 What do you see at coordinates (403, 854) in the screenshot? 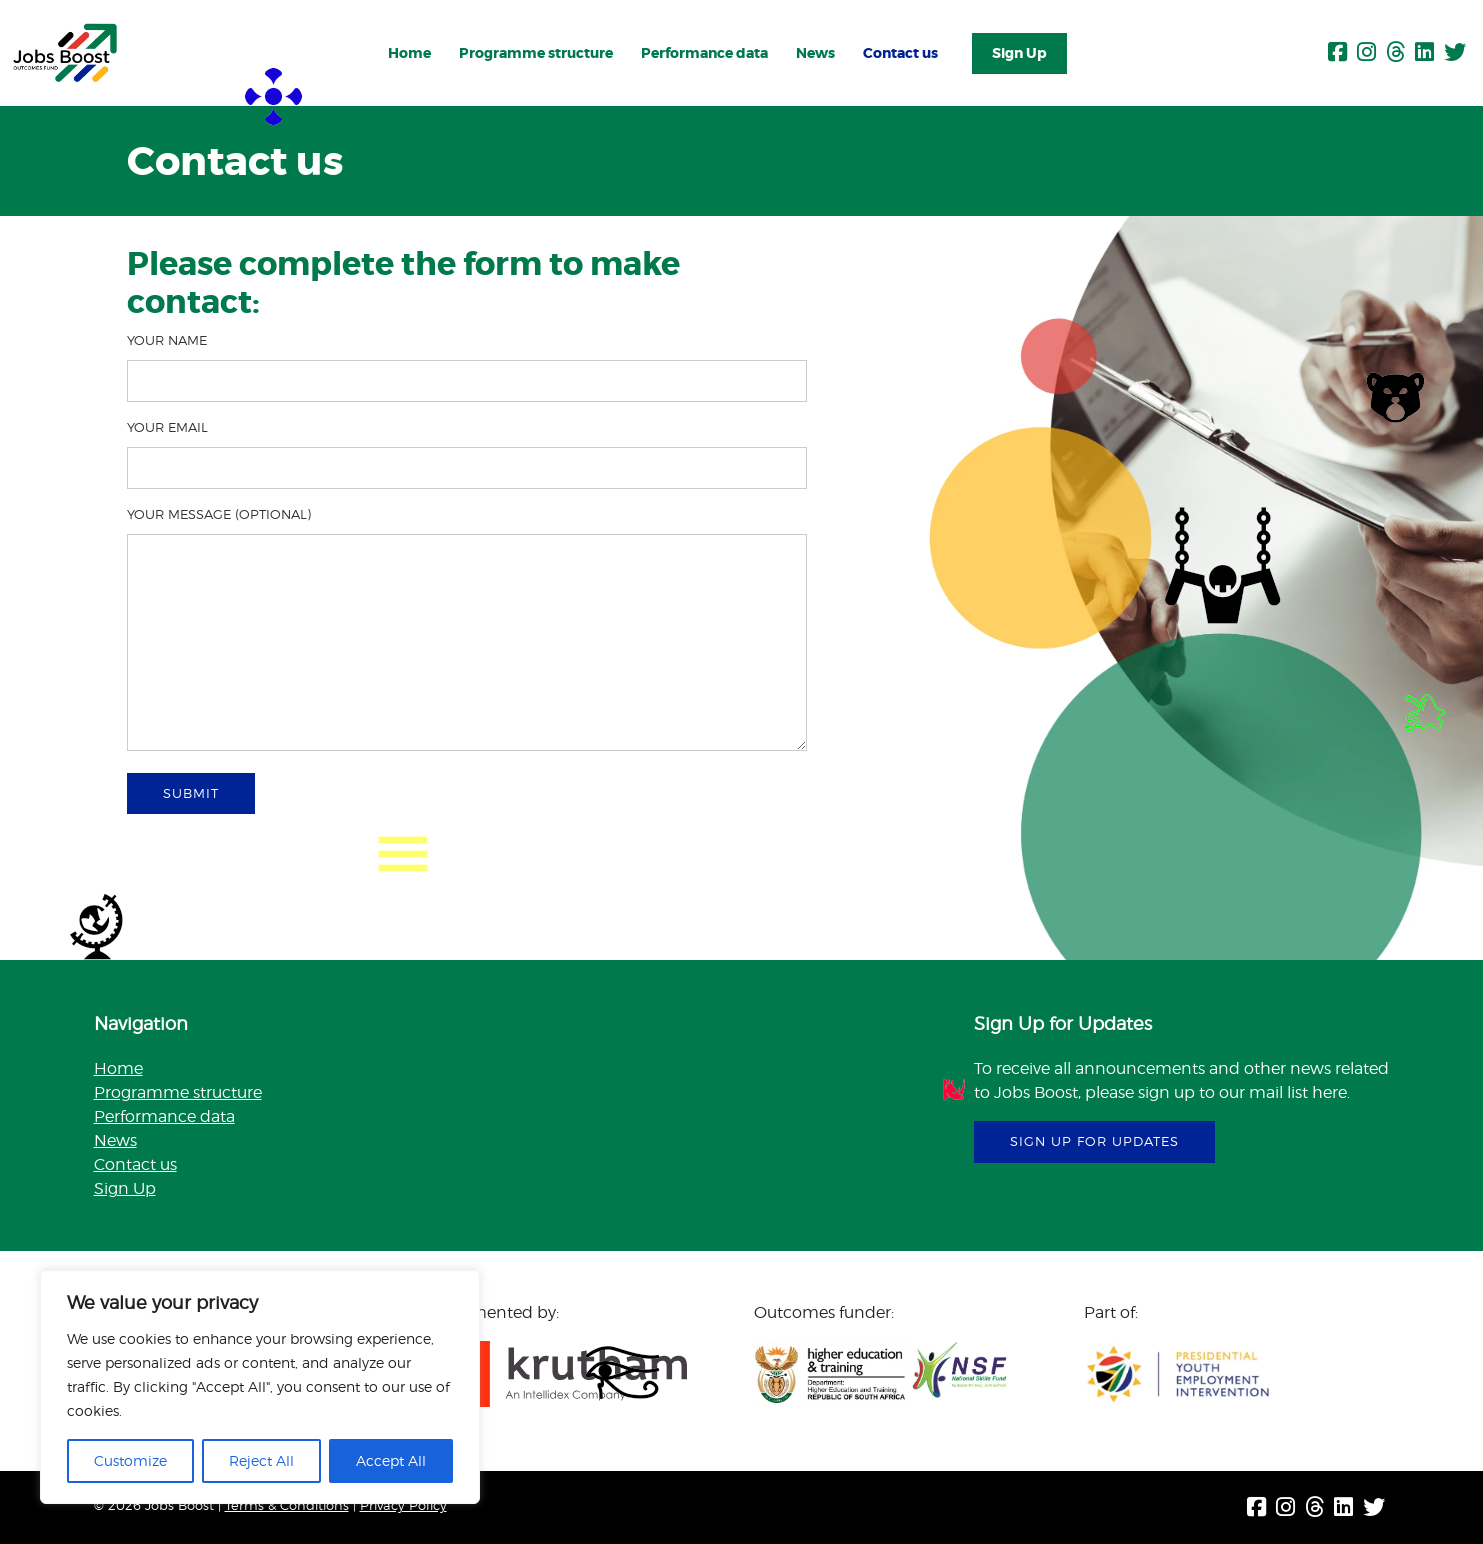
I see `open the navigation menu` at bounding box center [403, 854].